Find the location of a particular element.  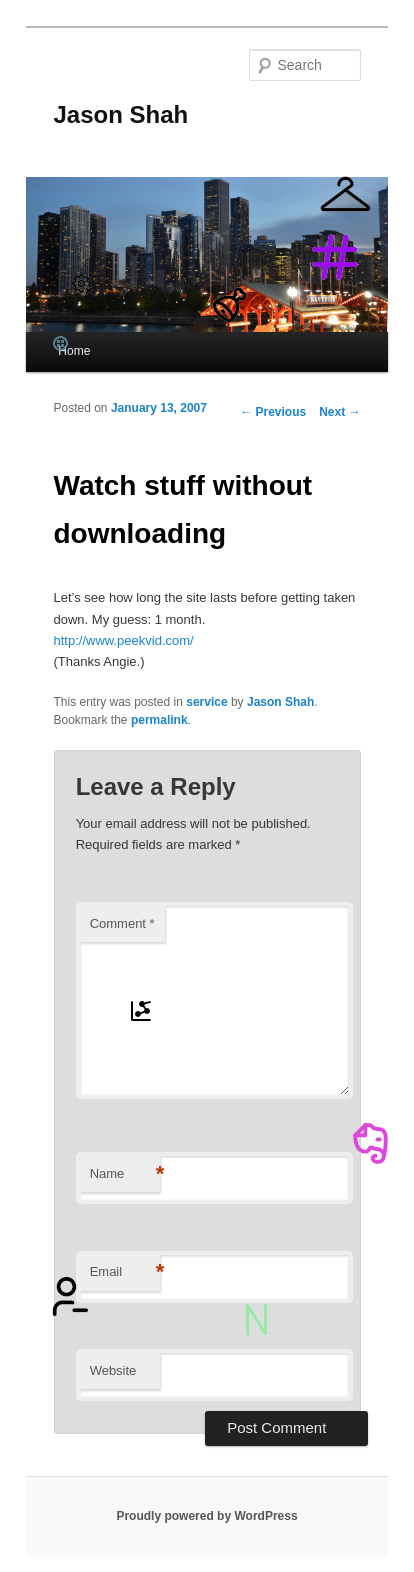

remove or delete a settings configuration is located at coordinates (81, 283).